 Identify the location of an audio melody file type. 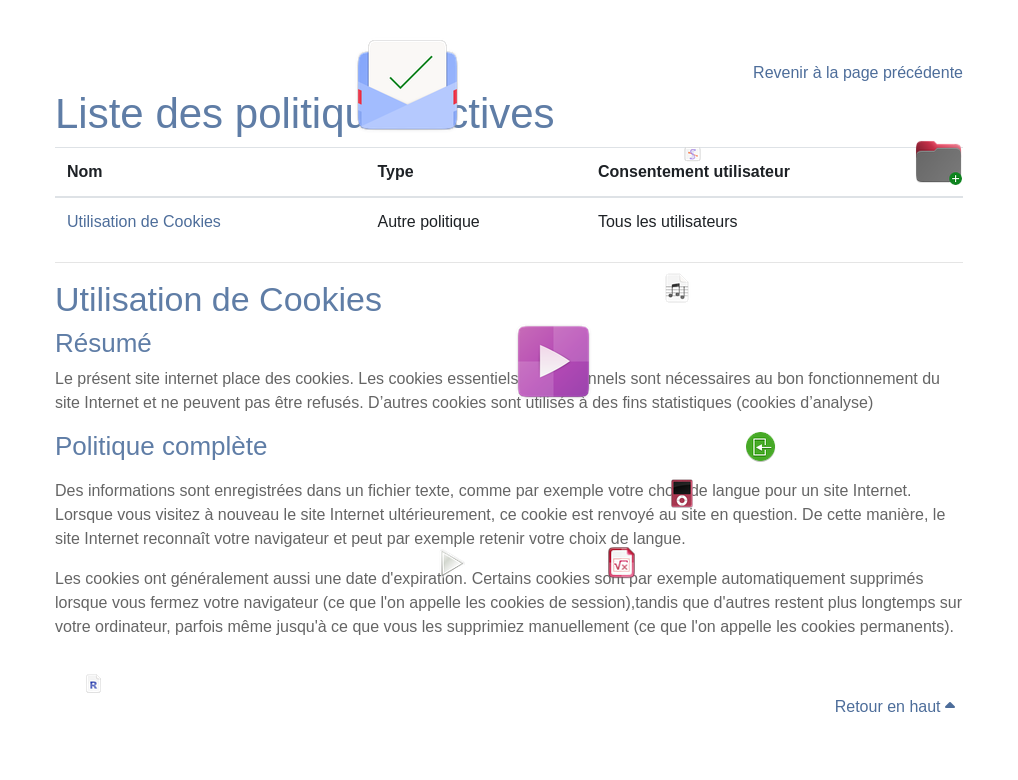
(677, 288).